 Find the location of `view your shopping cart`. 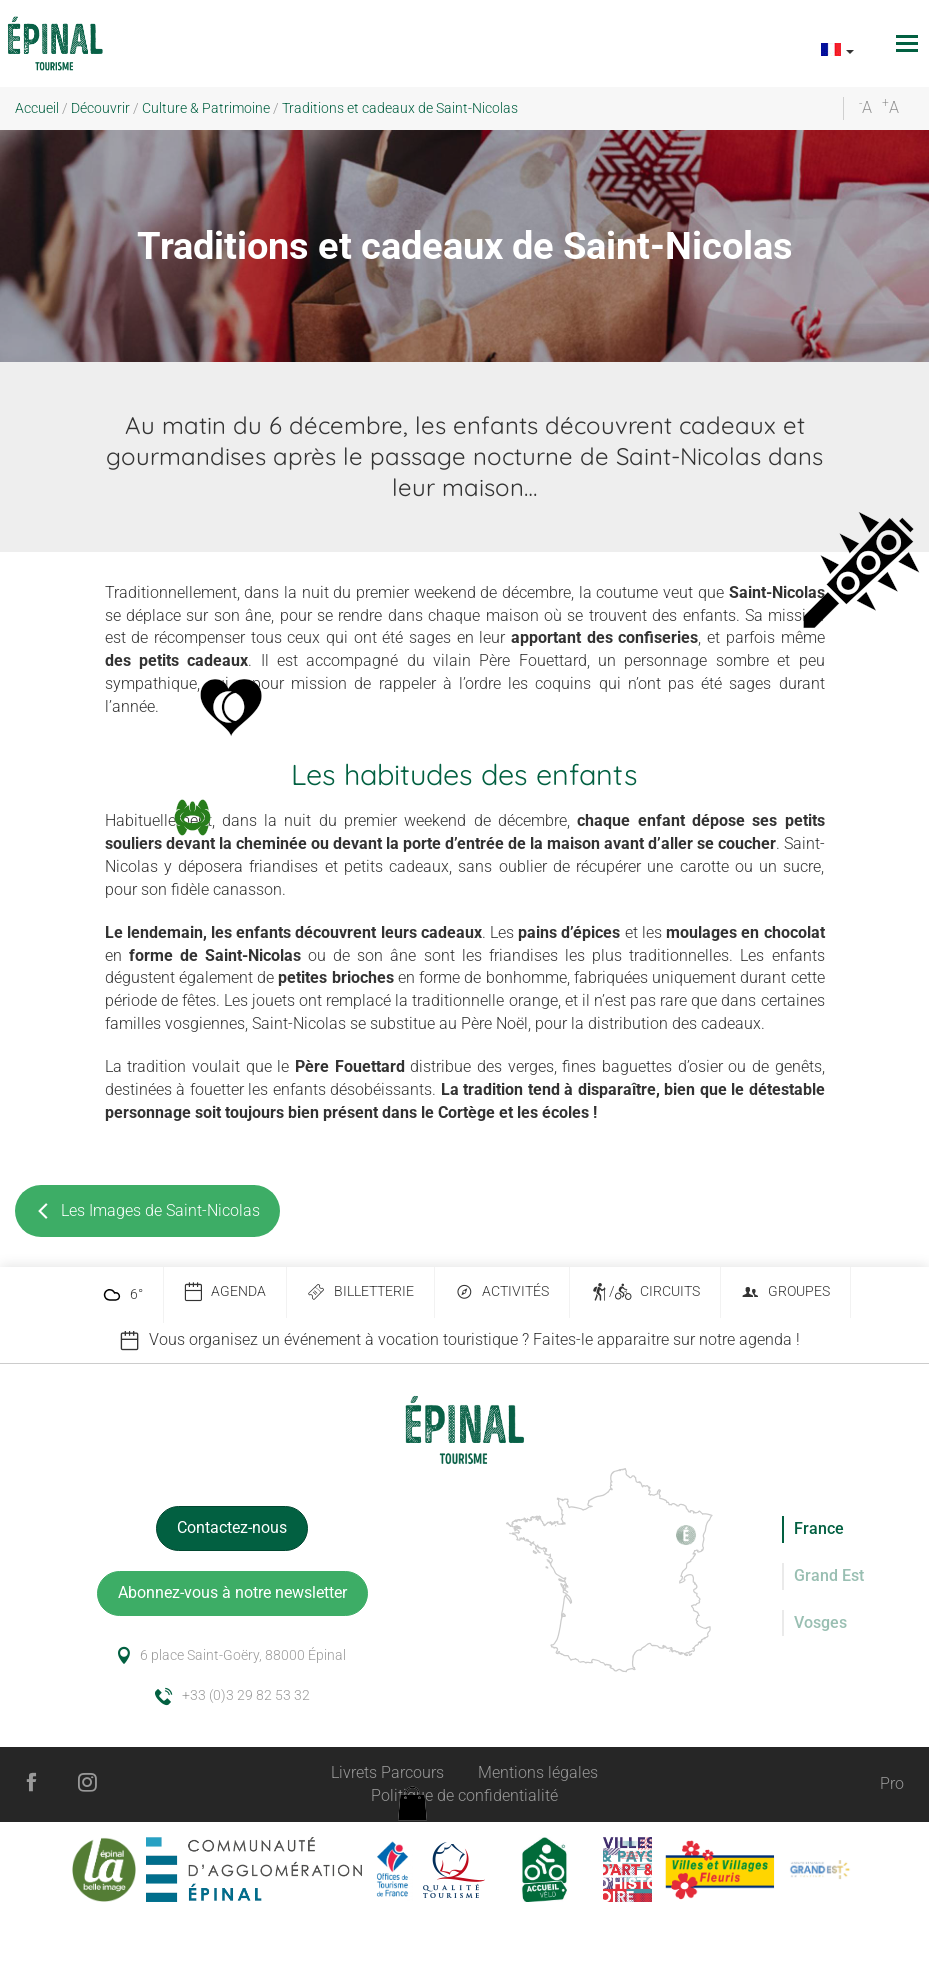

view your shopping cart is located at coordinates (412, 1803).